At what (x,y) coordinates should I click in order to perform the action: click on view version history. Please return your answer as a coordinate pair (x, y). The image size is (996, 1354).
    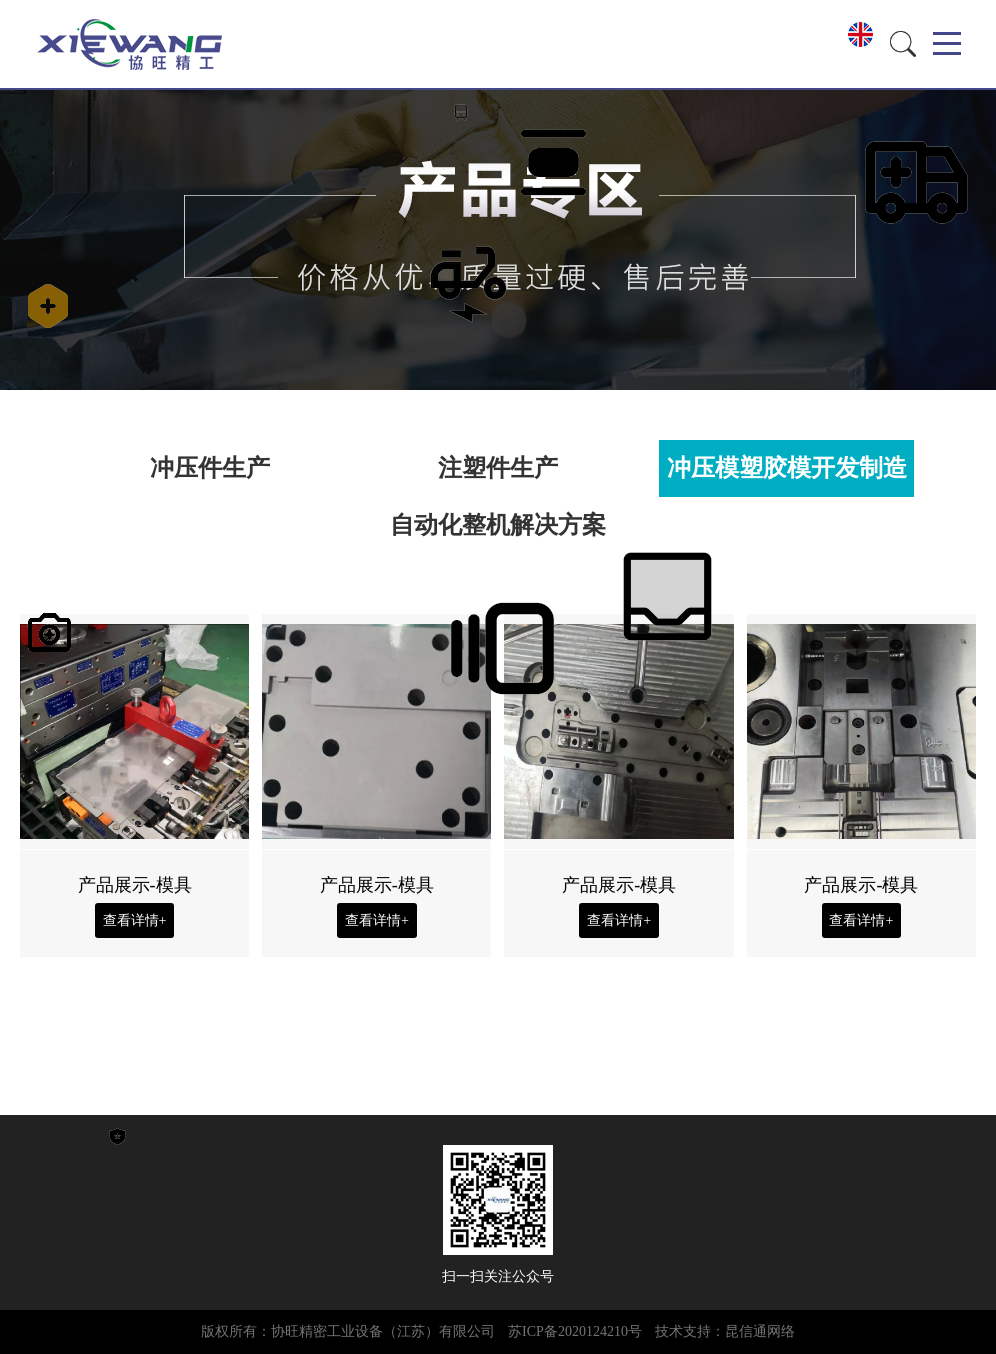
    Looking at the image, I should click on (502, 648).